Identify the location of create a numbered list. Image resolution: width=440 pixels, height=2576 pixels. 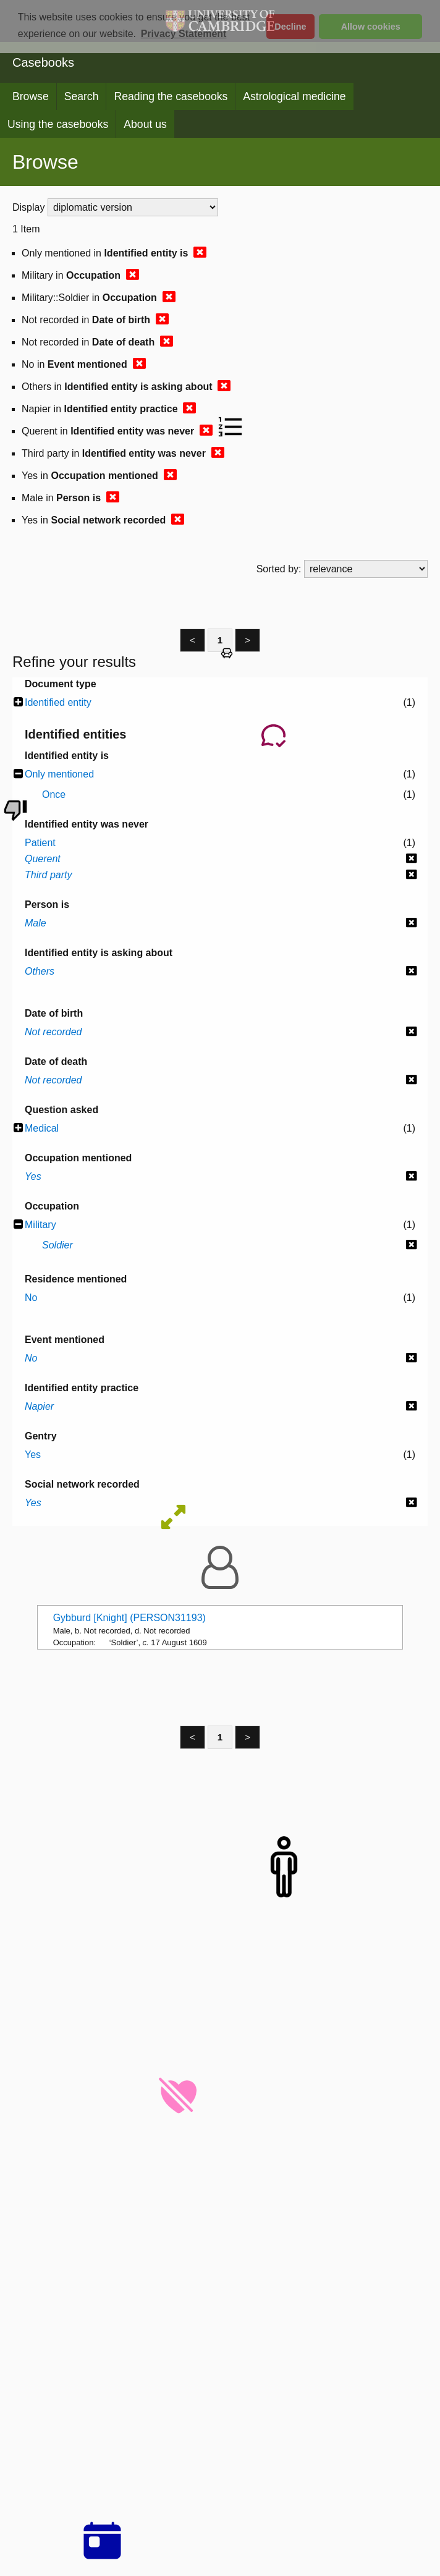
(231, 426).